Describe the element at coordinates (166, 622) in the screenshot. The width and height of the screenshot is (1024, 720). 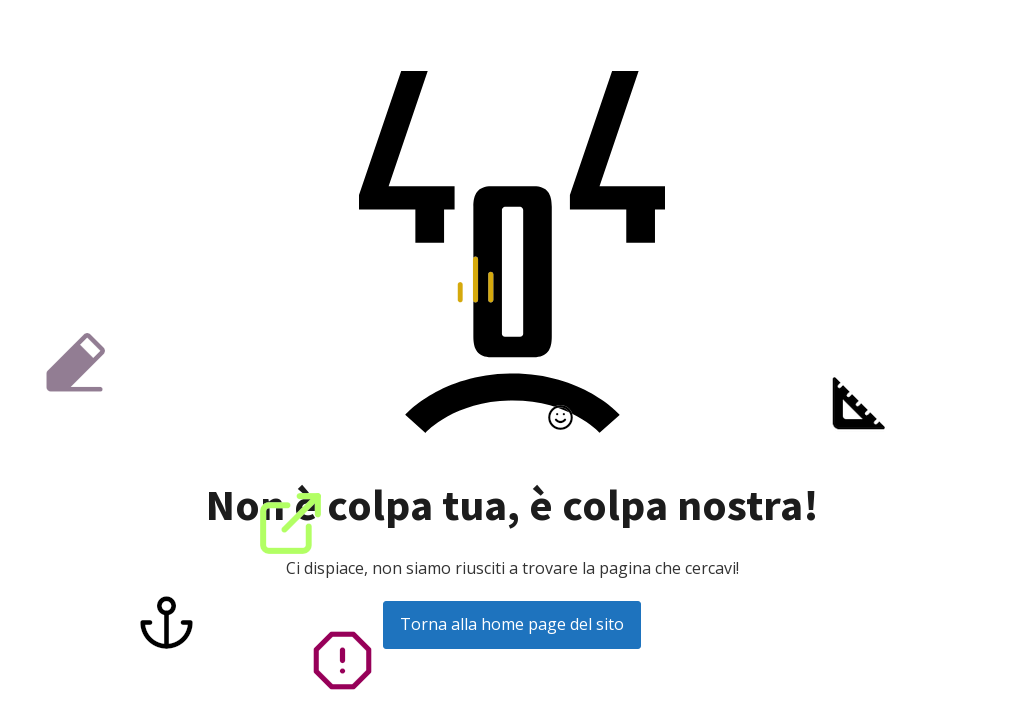
I see `anchor a component or element in place` at that location.